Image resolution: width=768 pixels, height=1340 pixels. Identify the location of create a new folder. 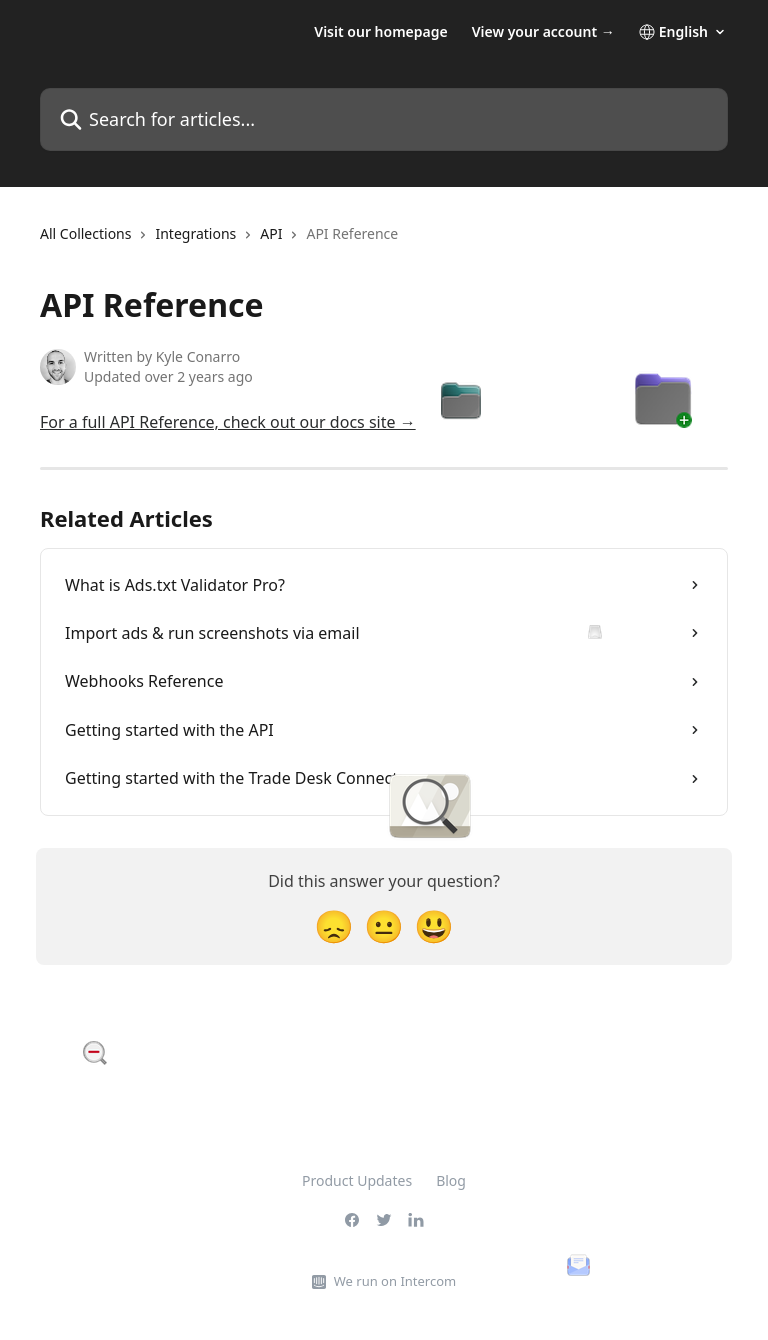
(663, 399).